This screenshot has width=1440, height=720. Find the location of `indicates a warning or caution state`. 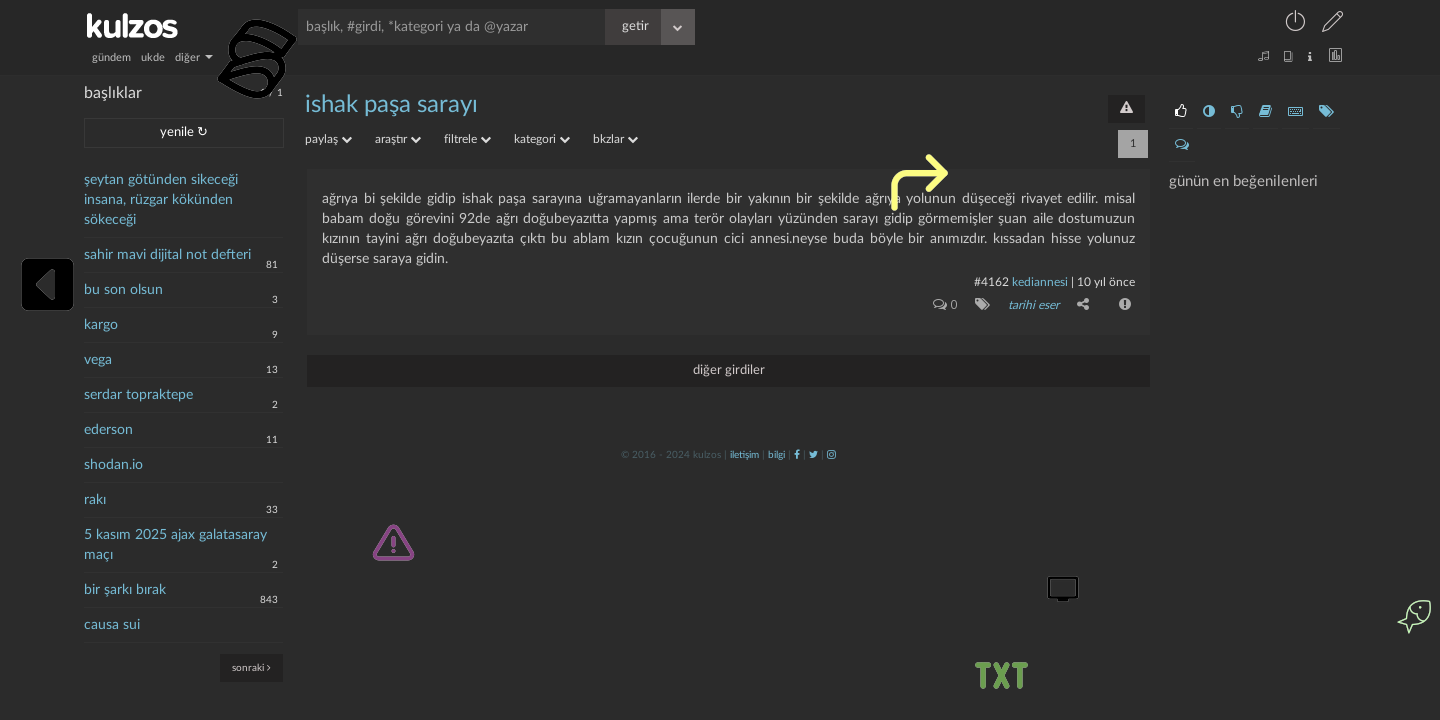

indicates a warning or caution state is located at coordinates (393, 543).